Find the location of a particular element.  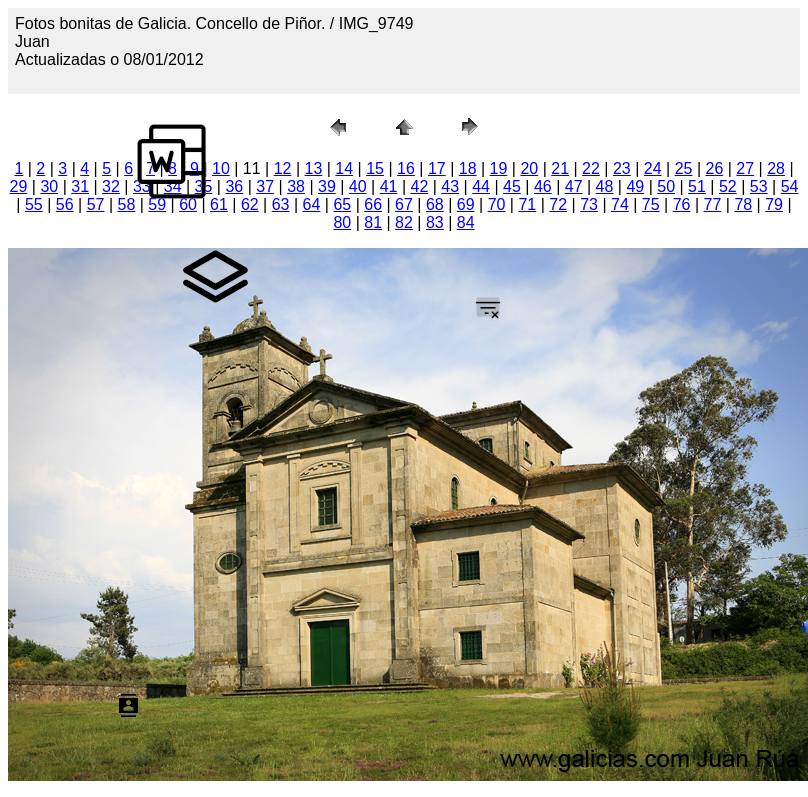

clear all active filters is located at coordinates (488, 307).